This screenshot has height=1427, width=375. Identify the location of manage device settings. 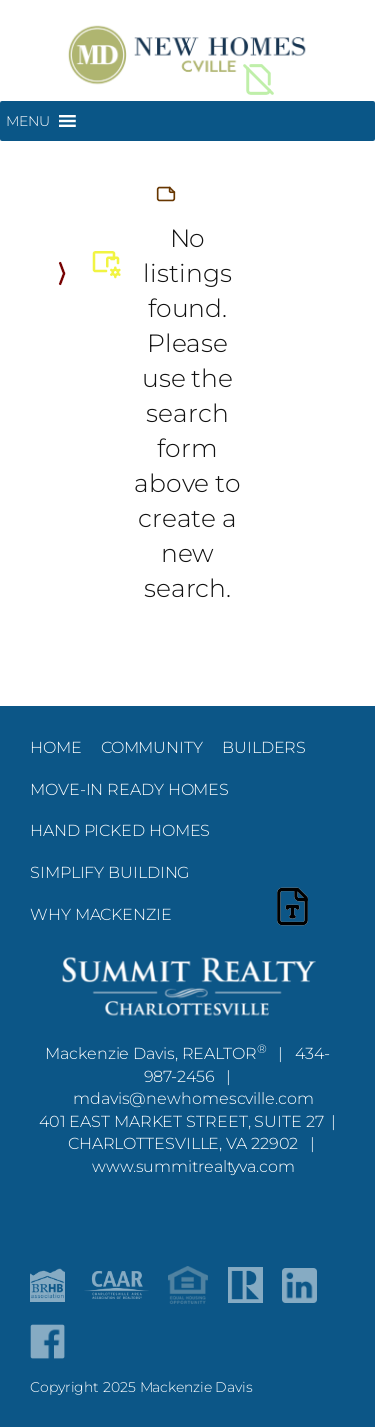
(106, 263).